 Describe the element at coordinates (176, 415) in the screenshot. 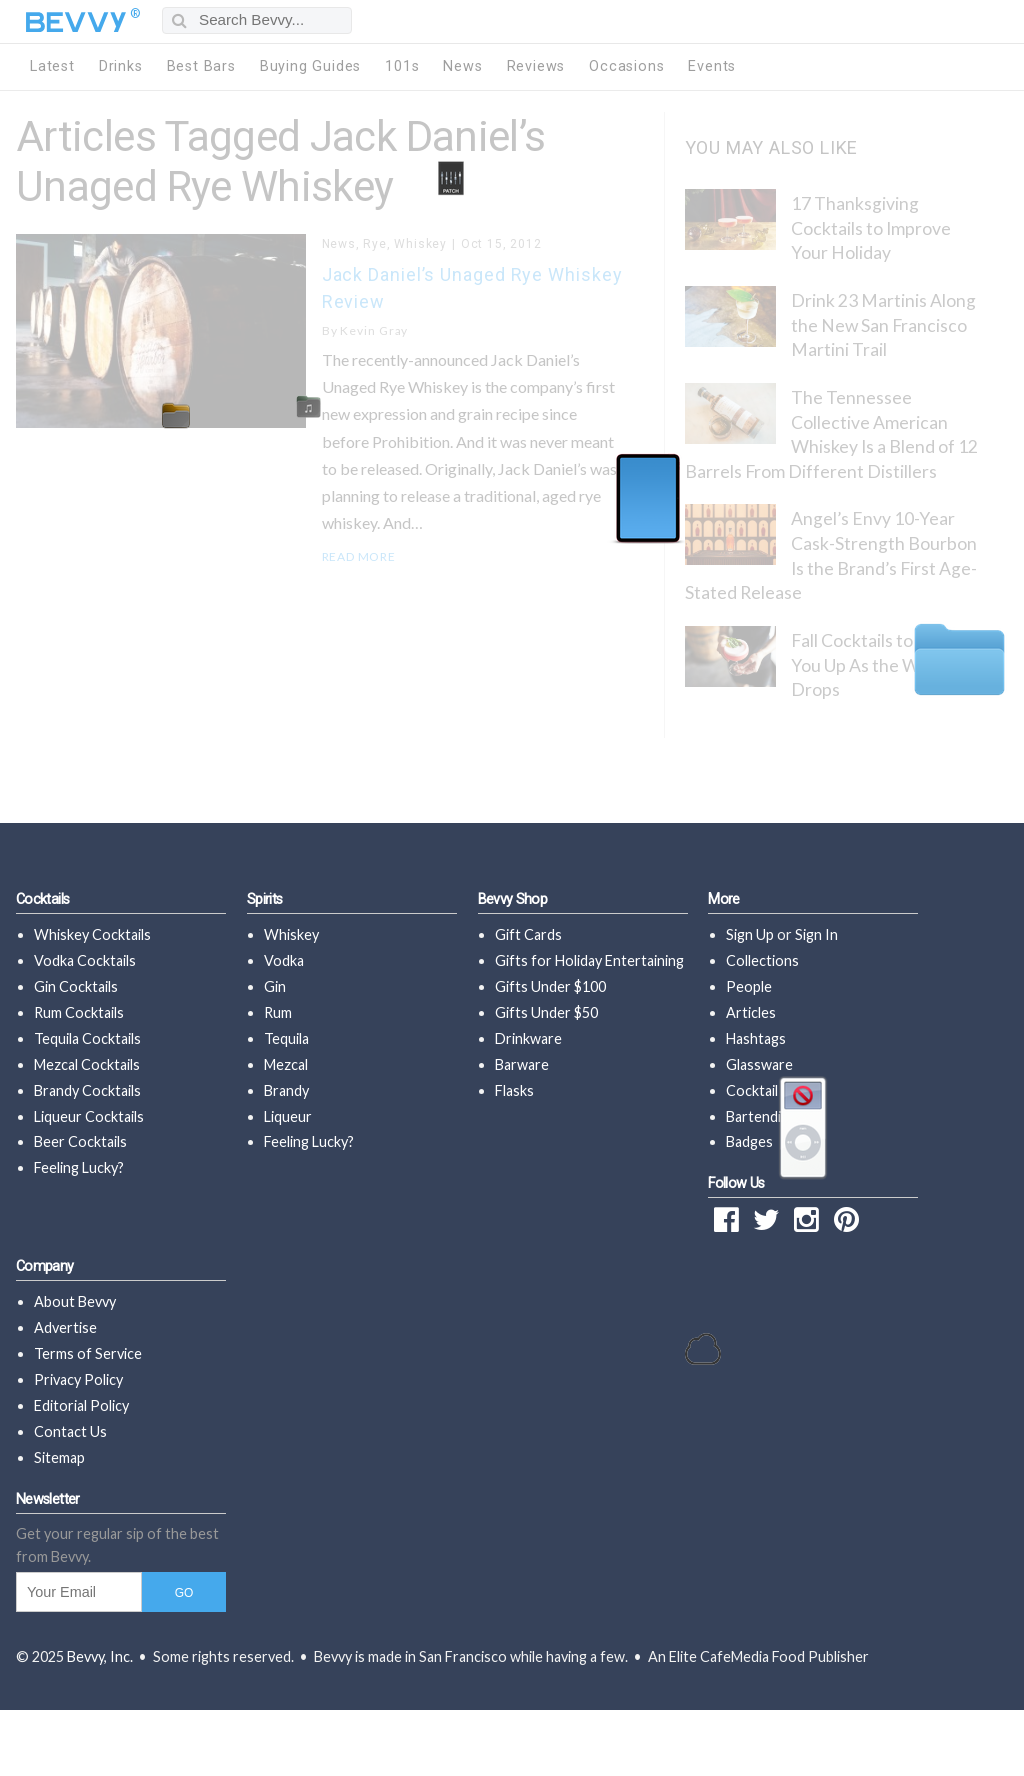

I see `indicates an open or currently accessed folder` at that location.